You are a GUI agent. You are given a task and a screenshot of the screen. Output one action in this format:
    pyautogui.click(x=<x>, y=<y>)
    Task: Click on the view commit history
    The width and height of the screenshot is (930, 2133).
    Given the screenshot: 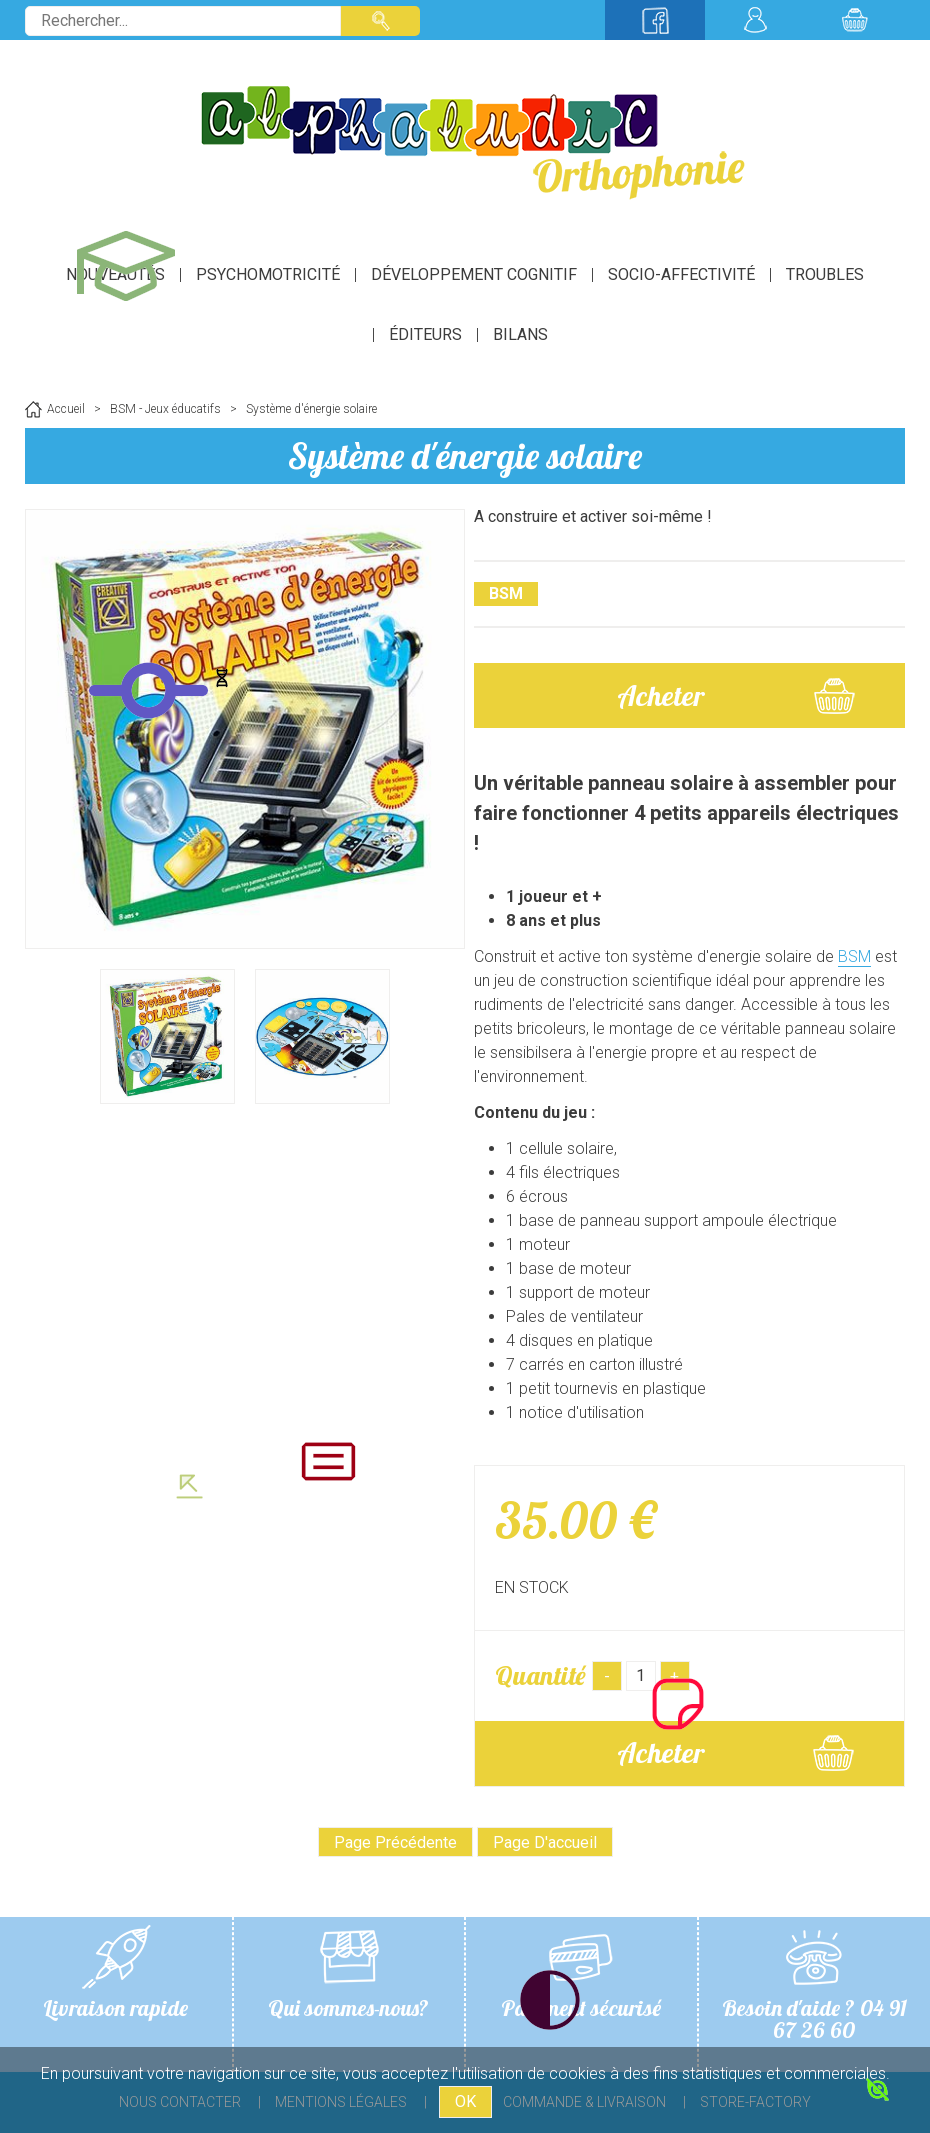 What is the action you would take?
    pyautogui.click(x=148, y=690)
    